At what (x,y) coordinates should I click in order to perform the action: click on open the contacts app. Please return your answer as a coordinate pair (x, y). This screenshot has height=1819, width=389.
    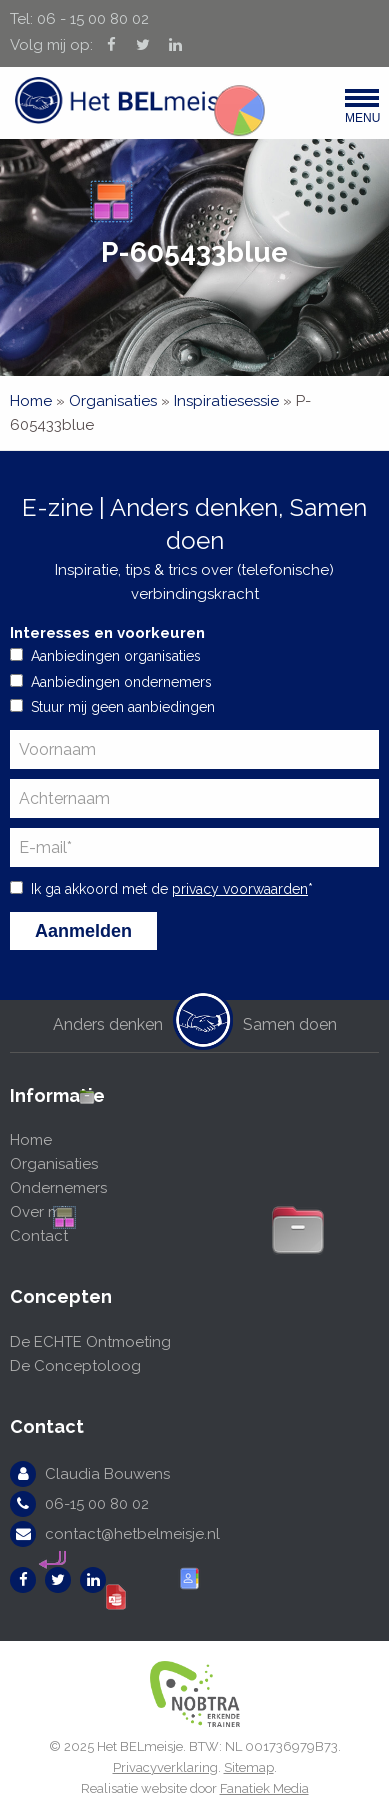
    Looking at the image, I should click on (189, 1578).